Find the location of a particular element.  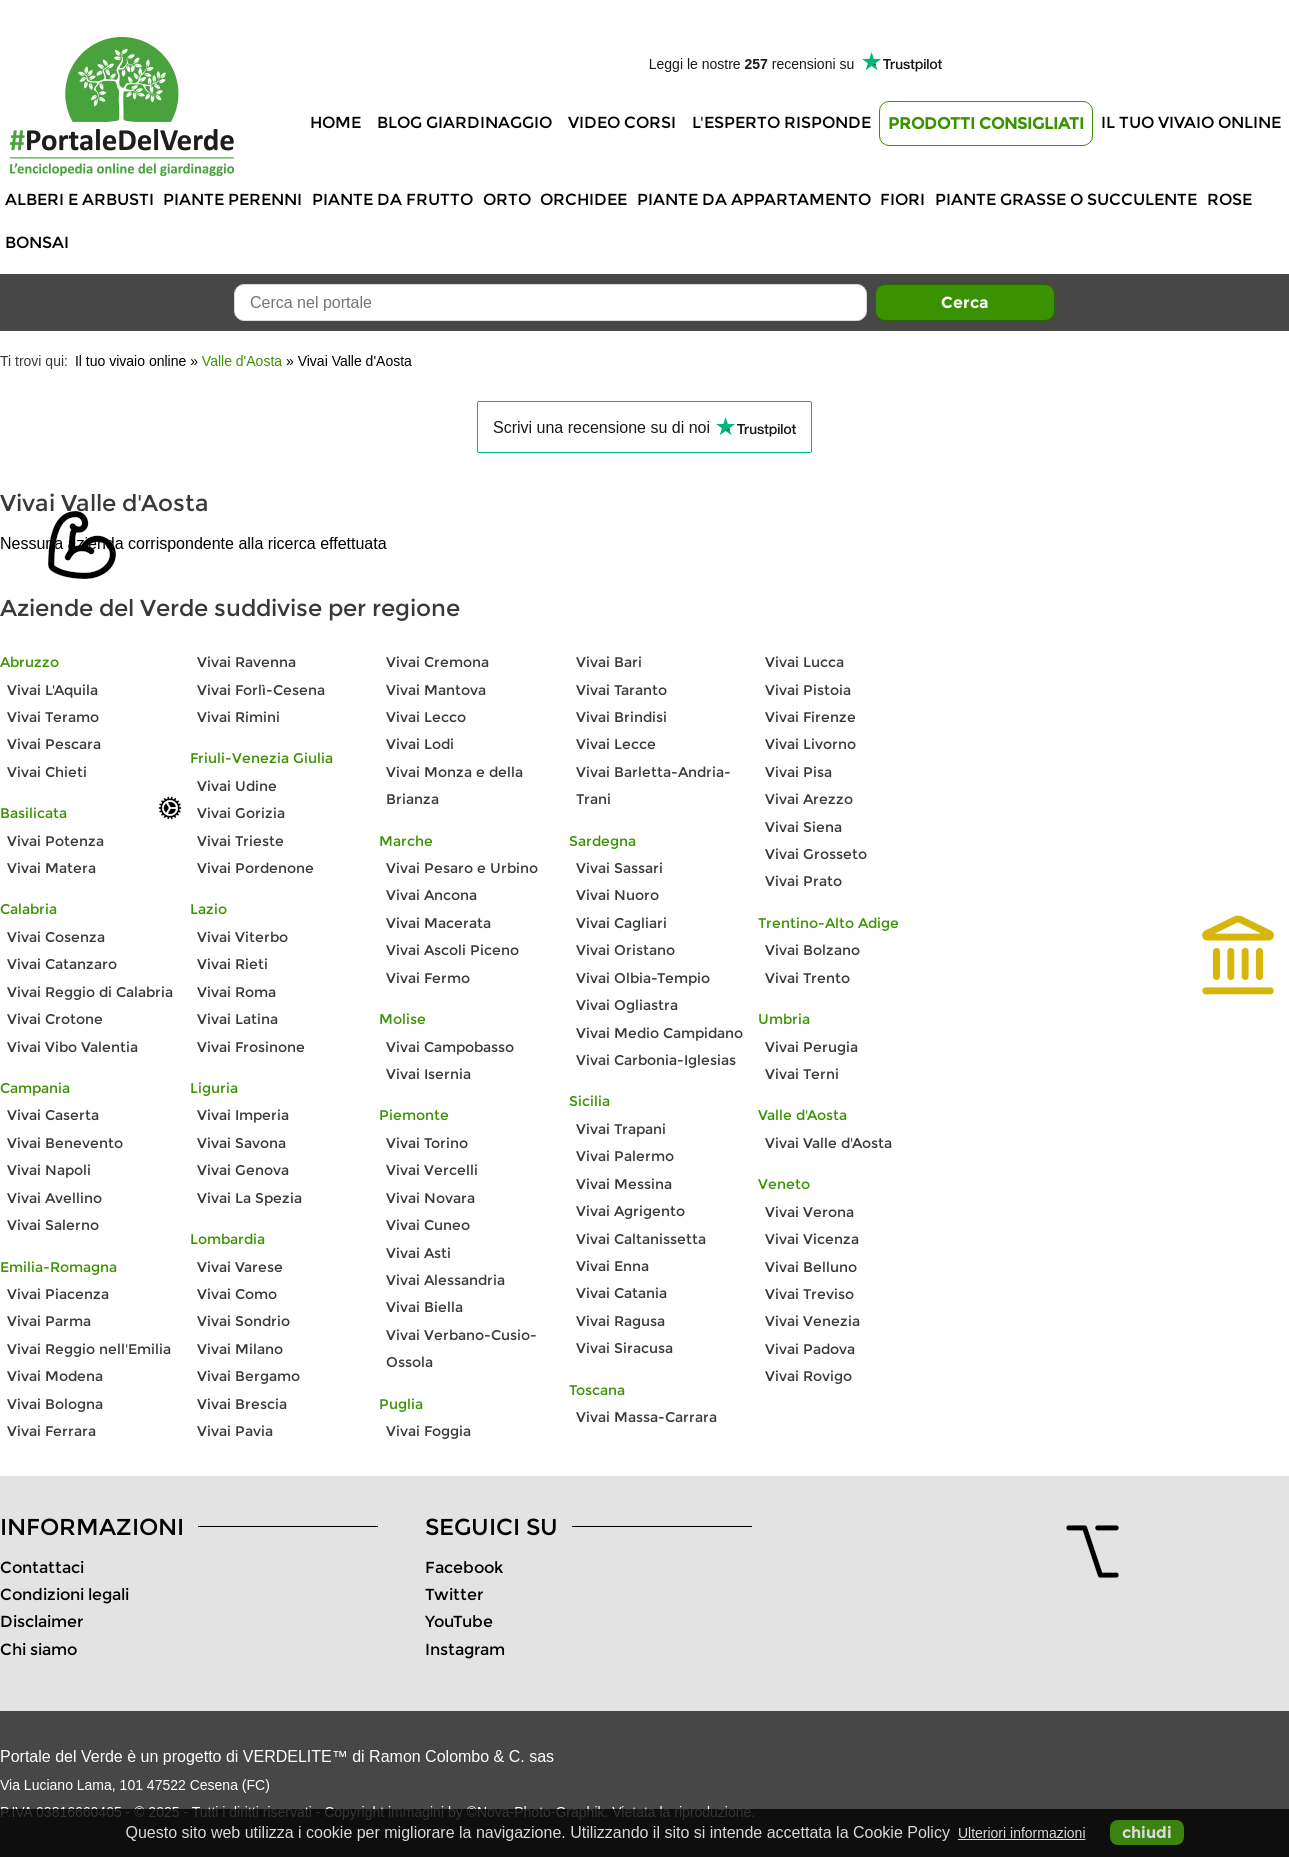

indicates strength or power feature is located at coordinates (82, 545).